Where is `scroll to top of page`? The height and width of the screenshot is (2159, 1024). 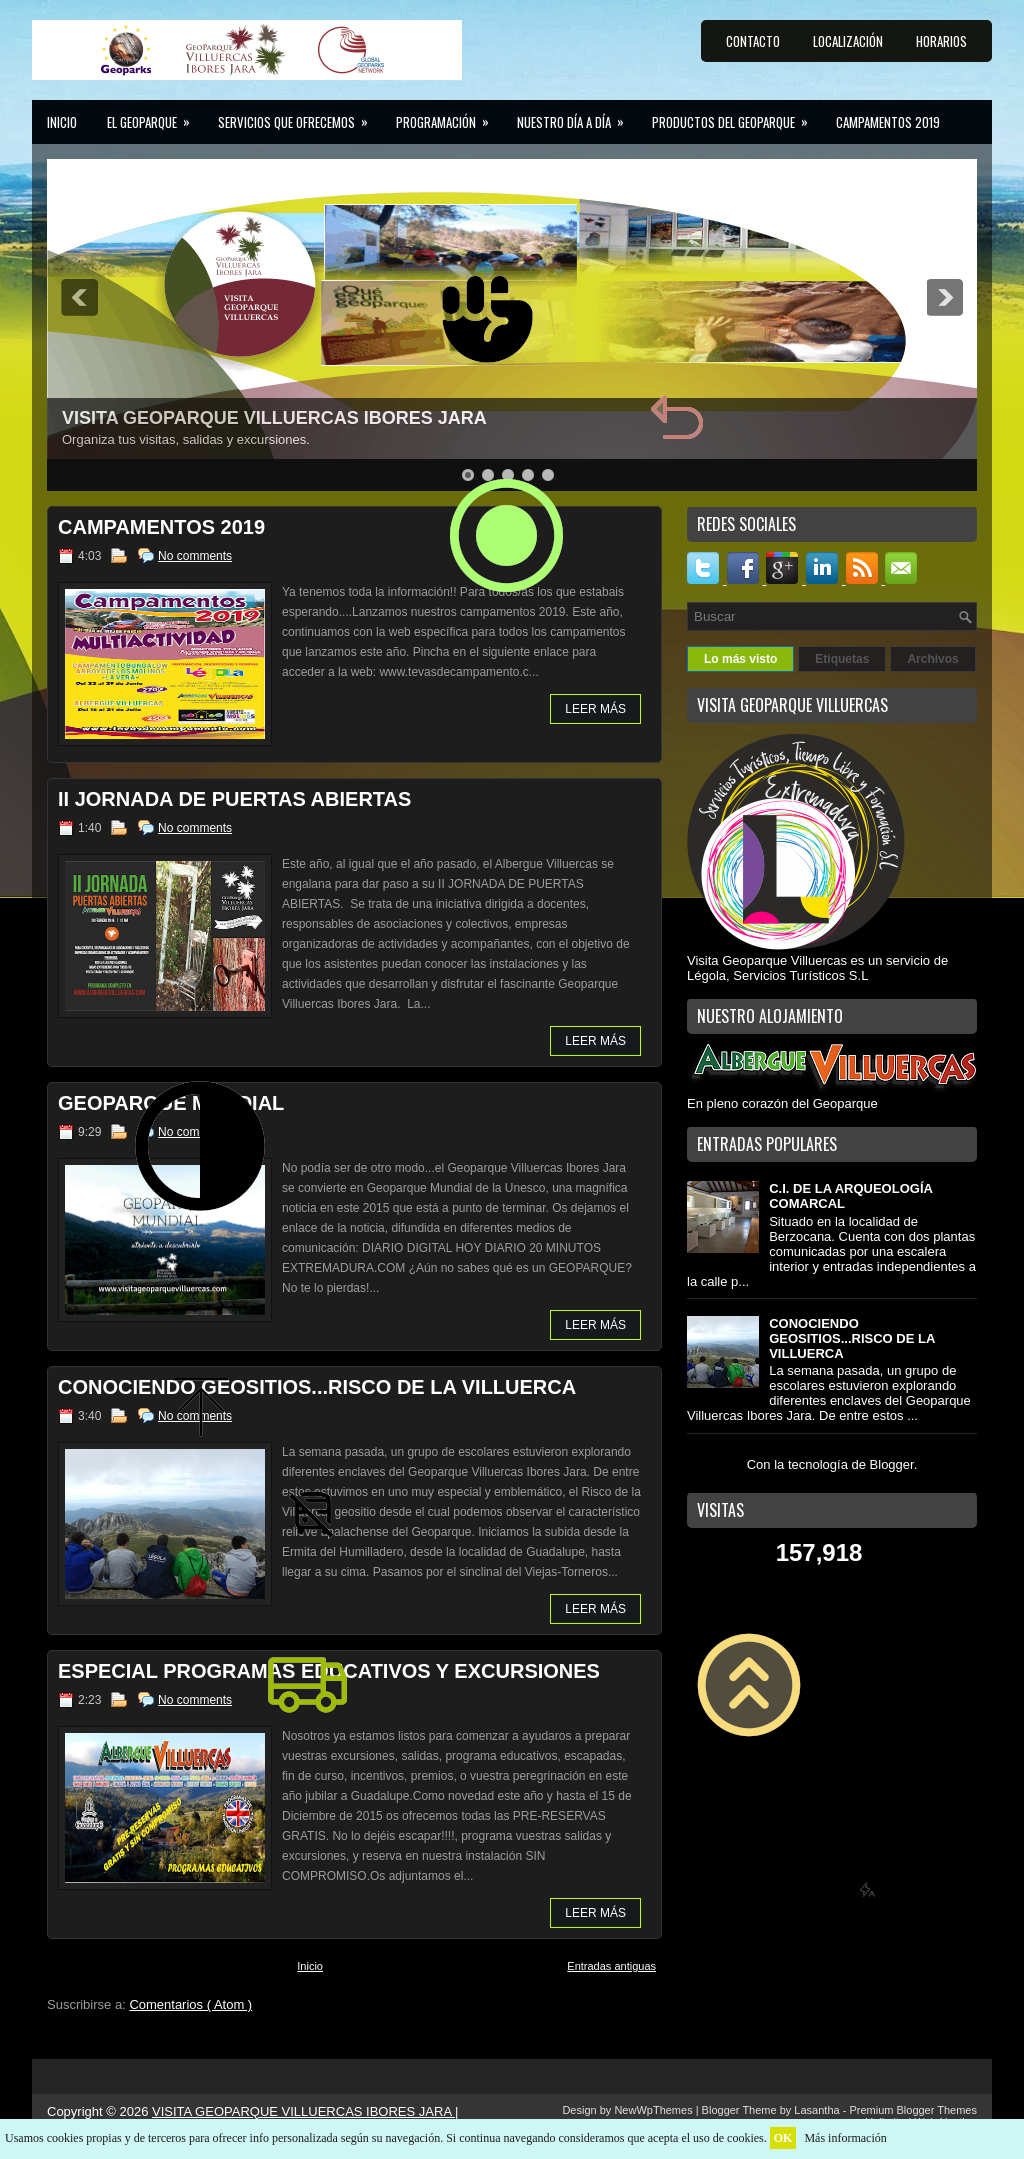
scroll to top of page is located at coordinates (201, 1406).